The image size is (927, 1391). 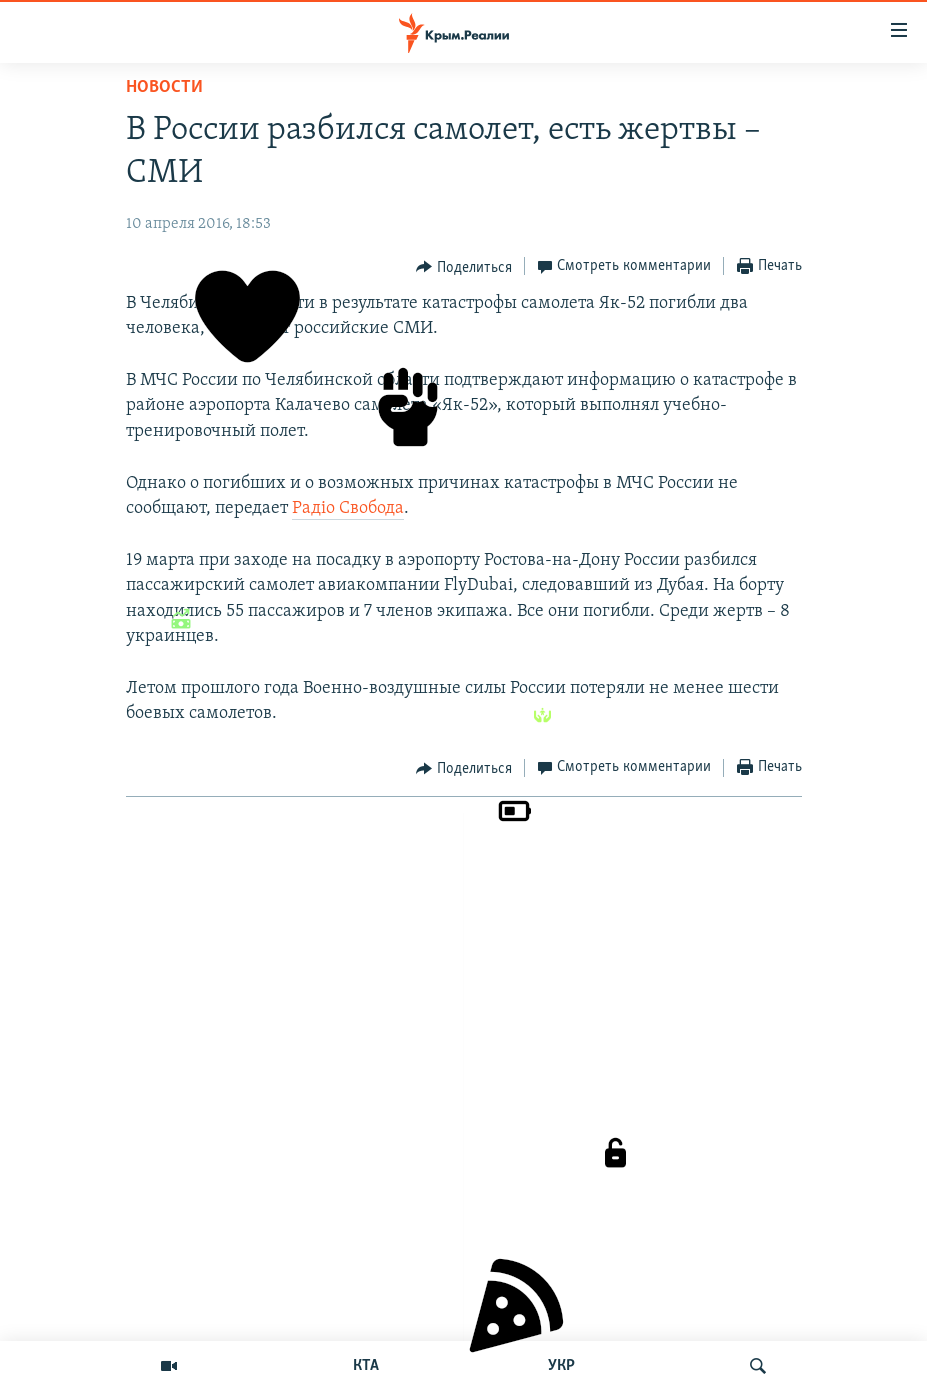 What do you see at coordinates (615, 1153) in the screenshot?
I see `unlock a secured item or feature` at bounding box center [615, 1153].